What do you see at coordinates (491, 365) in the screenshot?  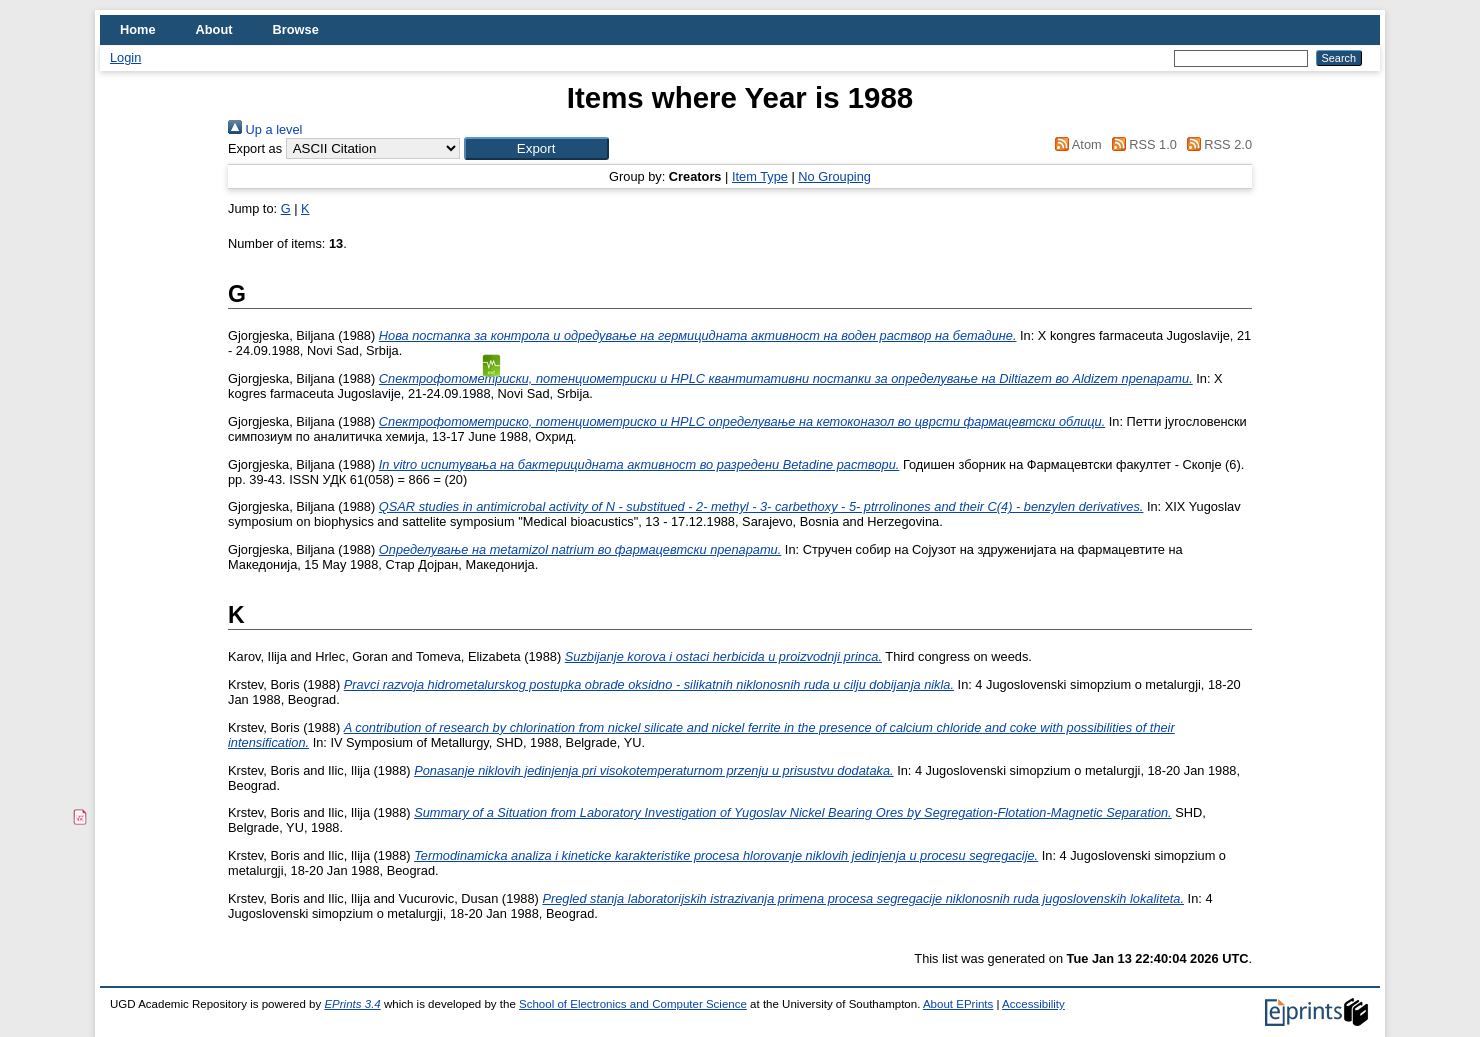 I see `virtualbox extension pack file` at bounding box center [491, 365].